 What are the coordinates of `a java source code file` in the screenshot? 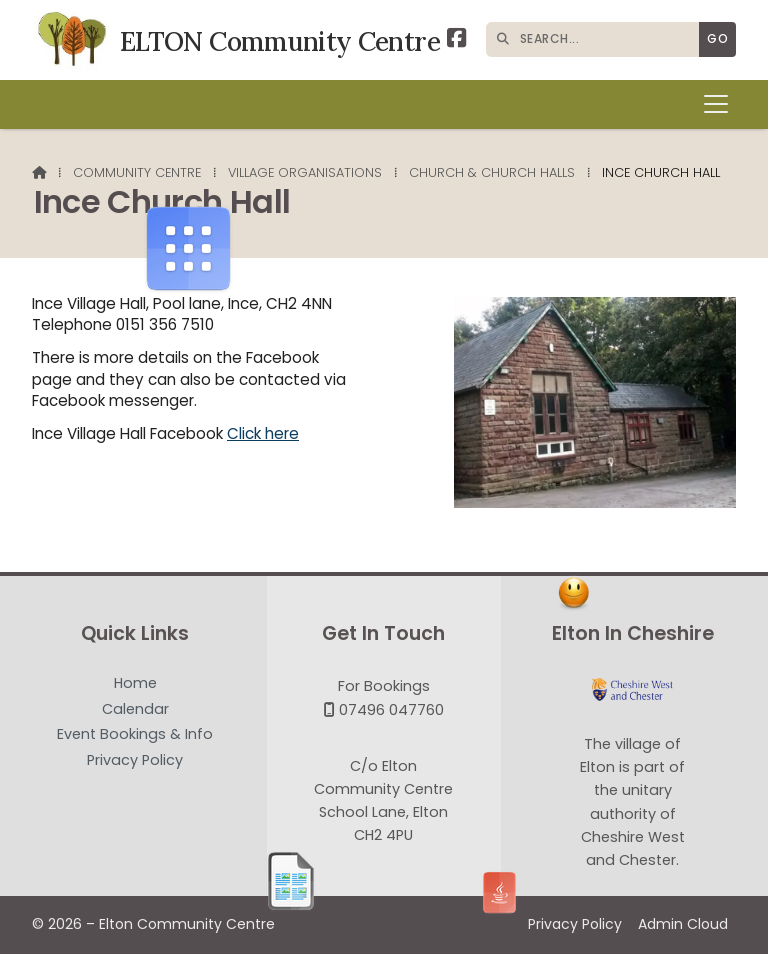 It's located at (499, 892).